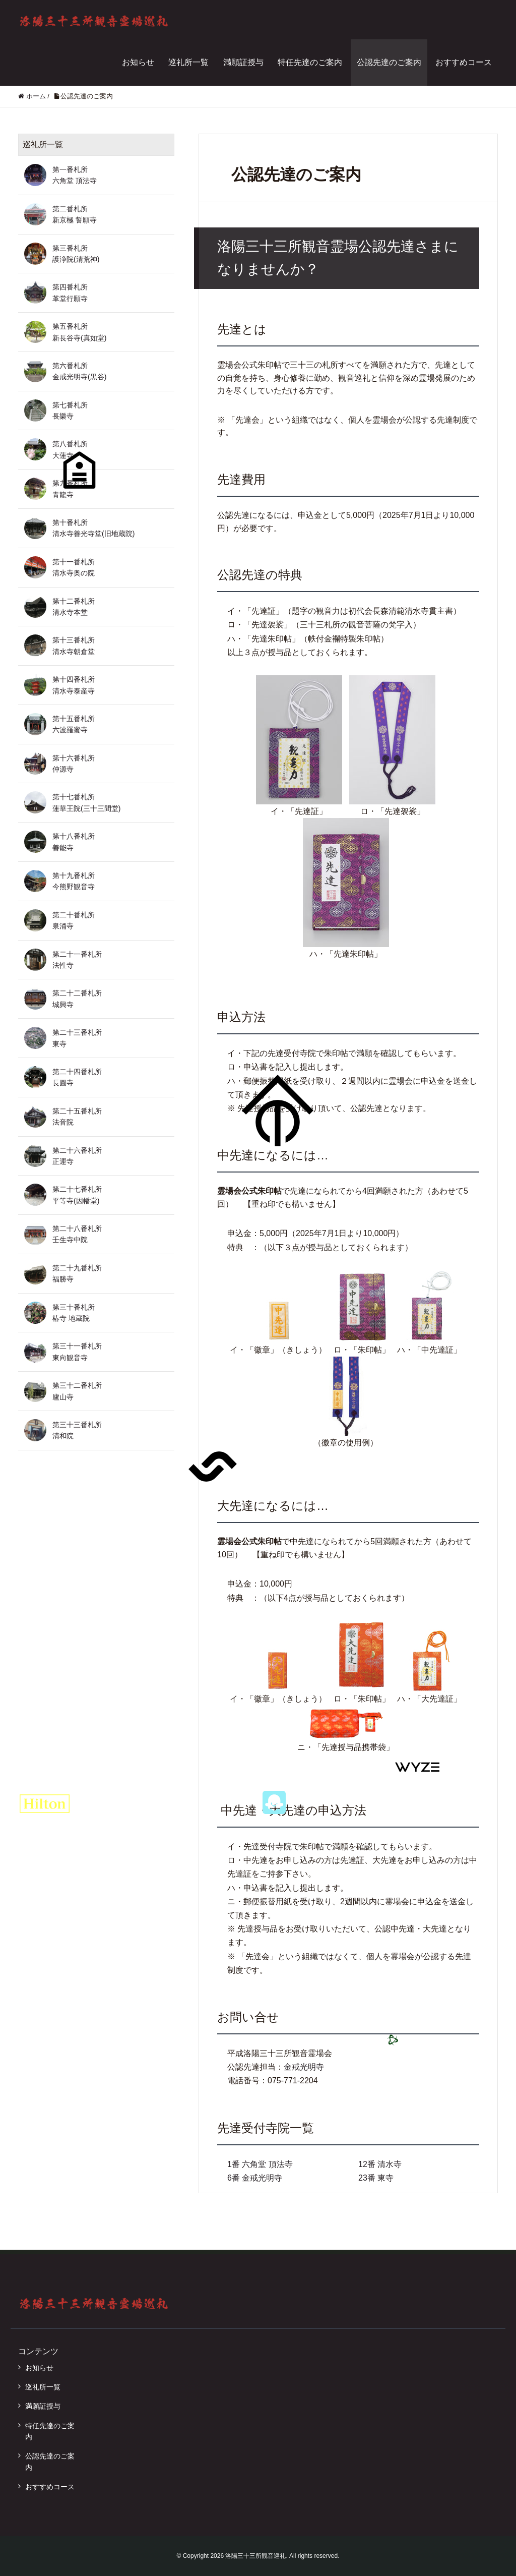 This screenshot has height=2576, width=516. I want to click on semaphore ci logo, so click(213, 1467).